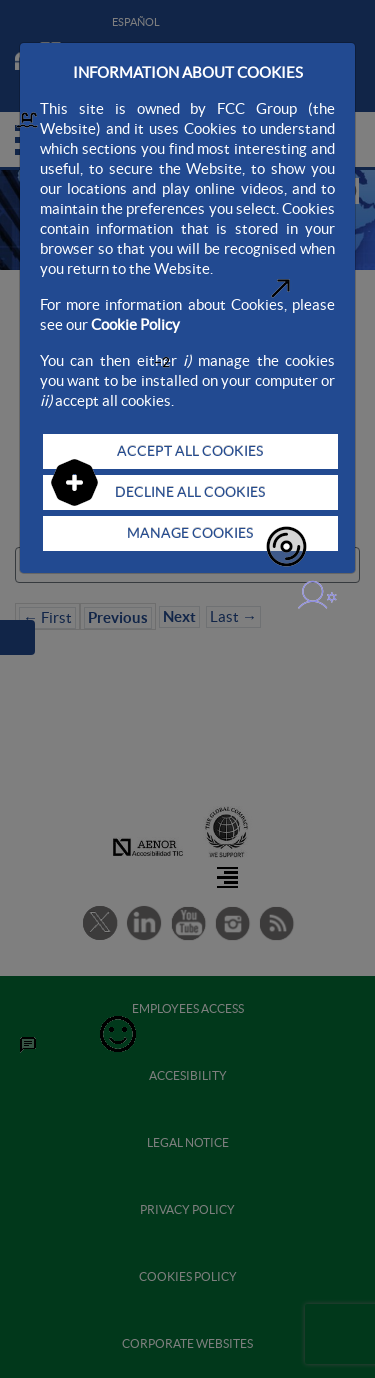 This screenshot has height=1378, width=375. What do you see at coordinates (227, 877) in the screenshot?
I see `align text to the right` at bounding box center [227, 877].